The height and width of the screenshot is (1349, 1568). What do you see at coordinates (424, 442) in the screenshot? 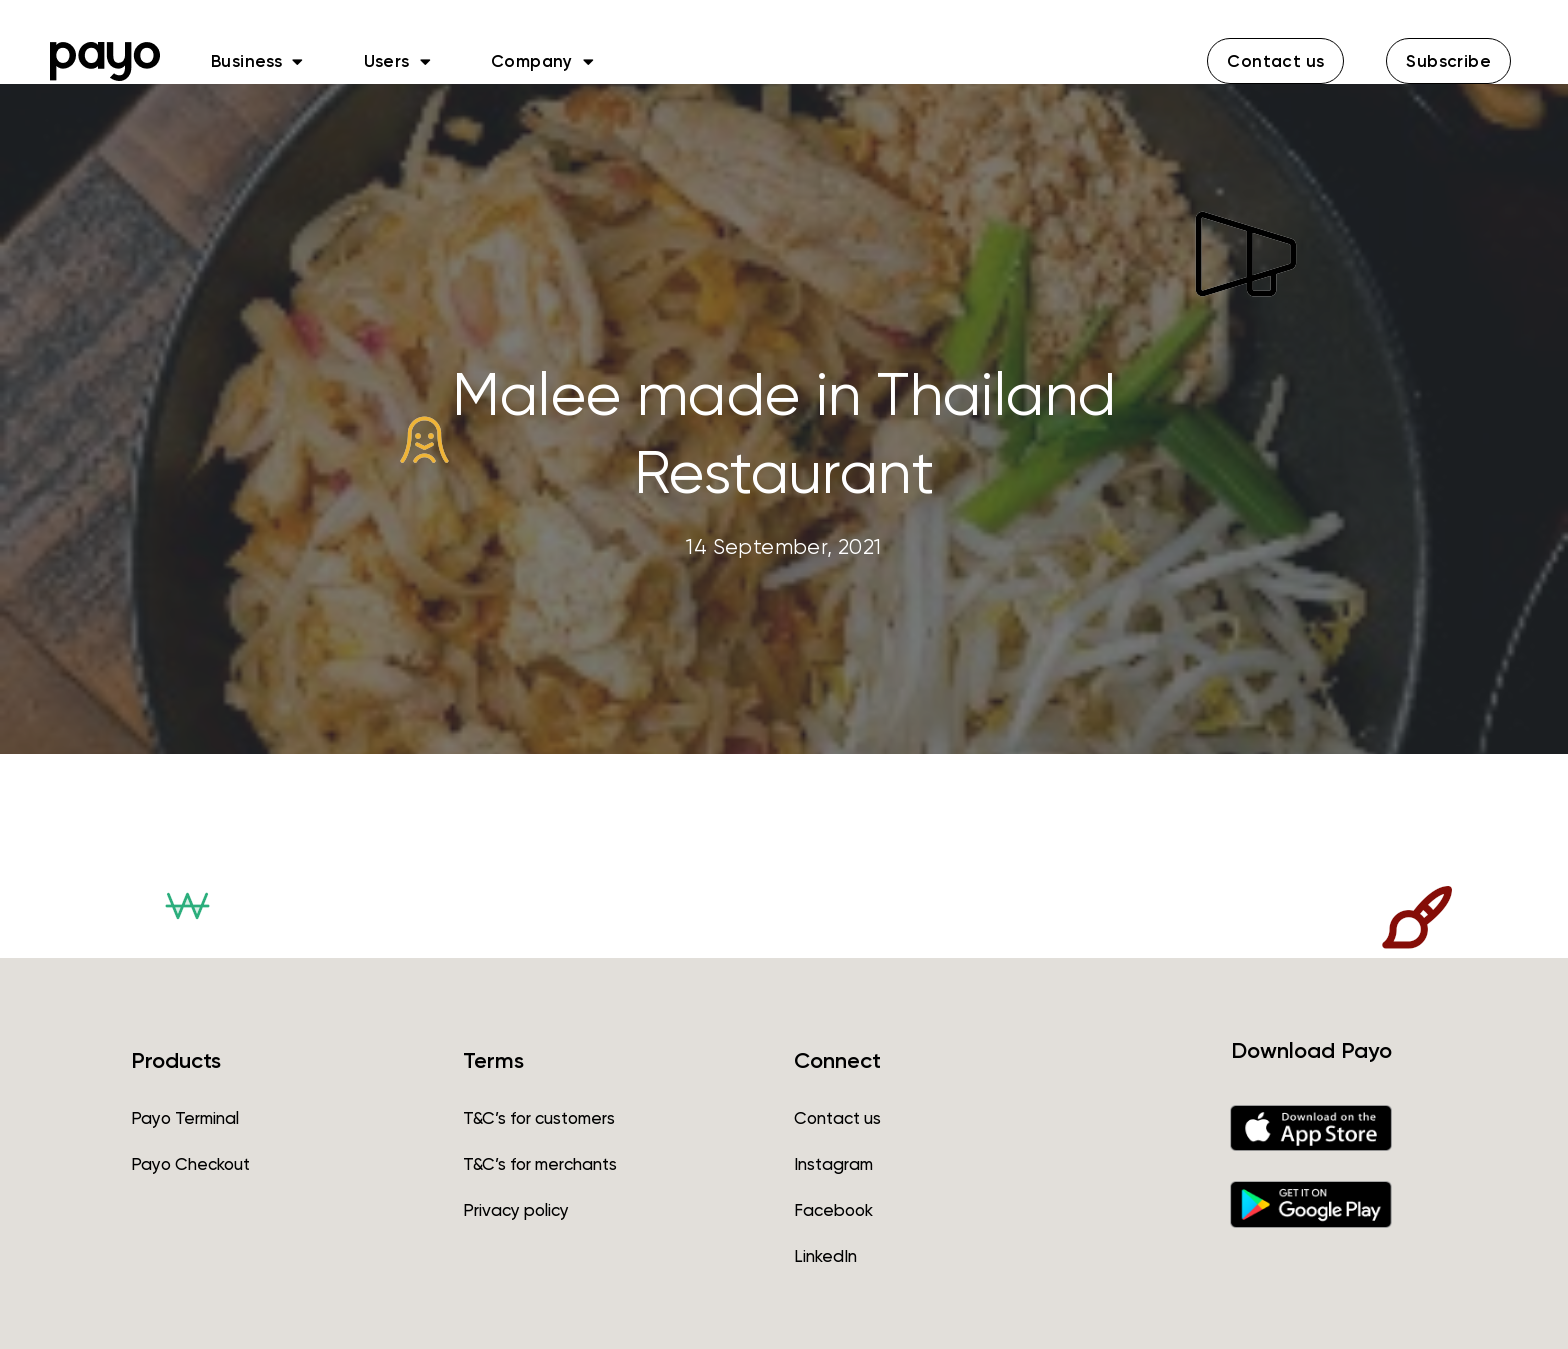
I see `indicates linux operating system compatibility` at bounding box center [424, 442].